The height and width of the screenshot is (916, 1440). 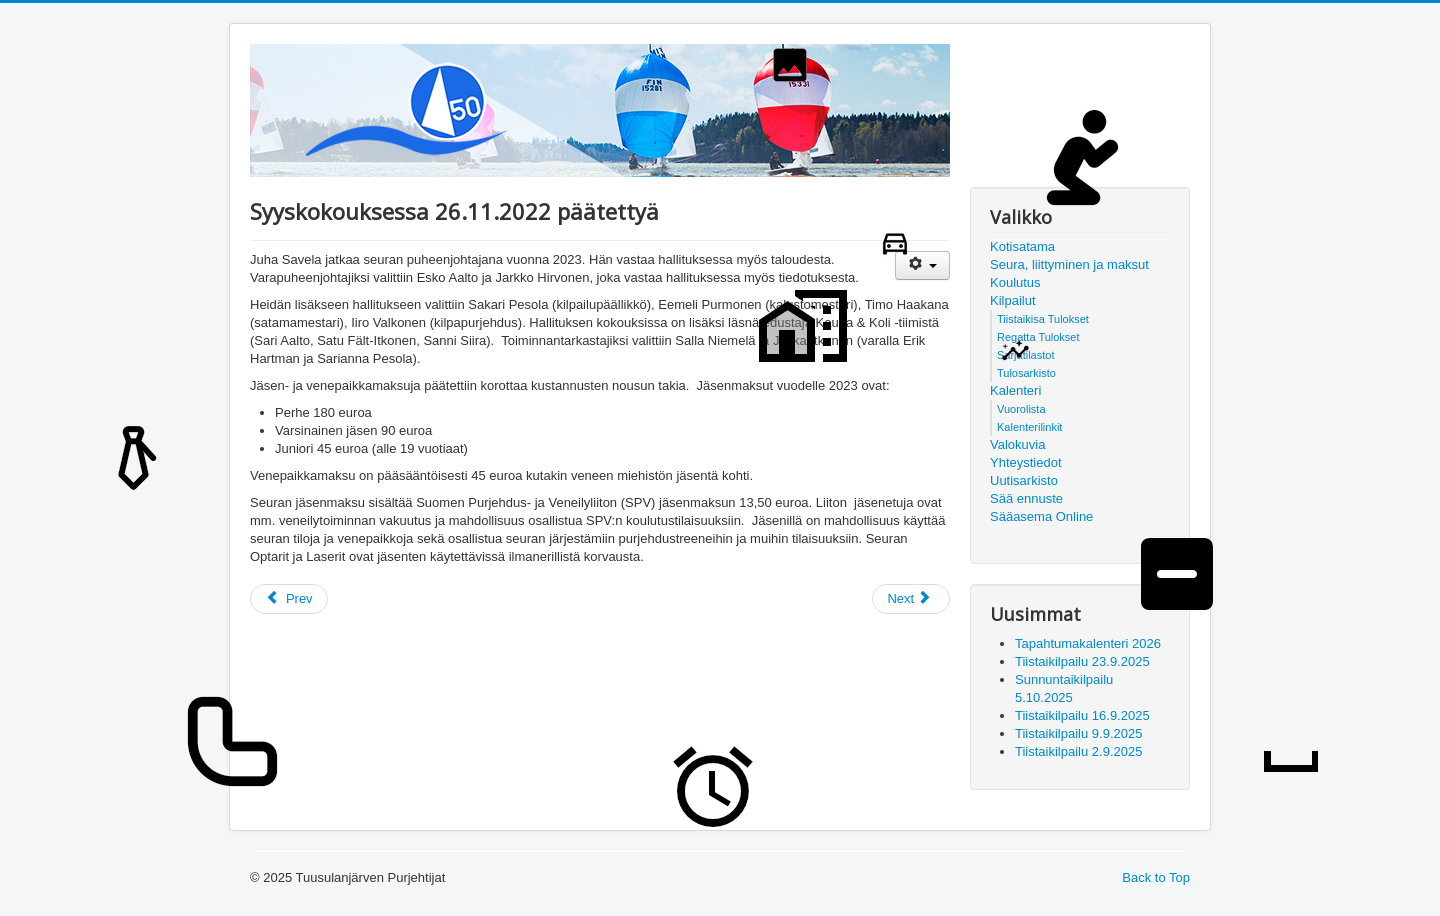 What do you see at coordinates (133, 456) in the screenshot?
I see `view formal dress code requirements` at bounding box center [133, 456].